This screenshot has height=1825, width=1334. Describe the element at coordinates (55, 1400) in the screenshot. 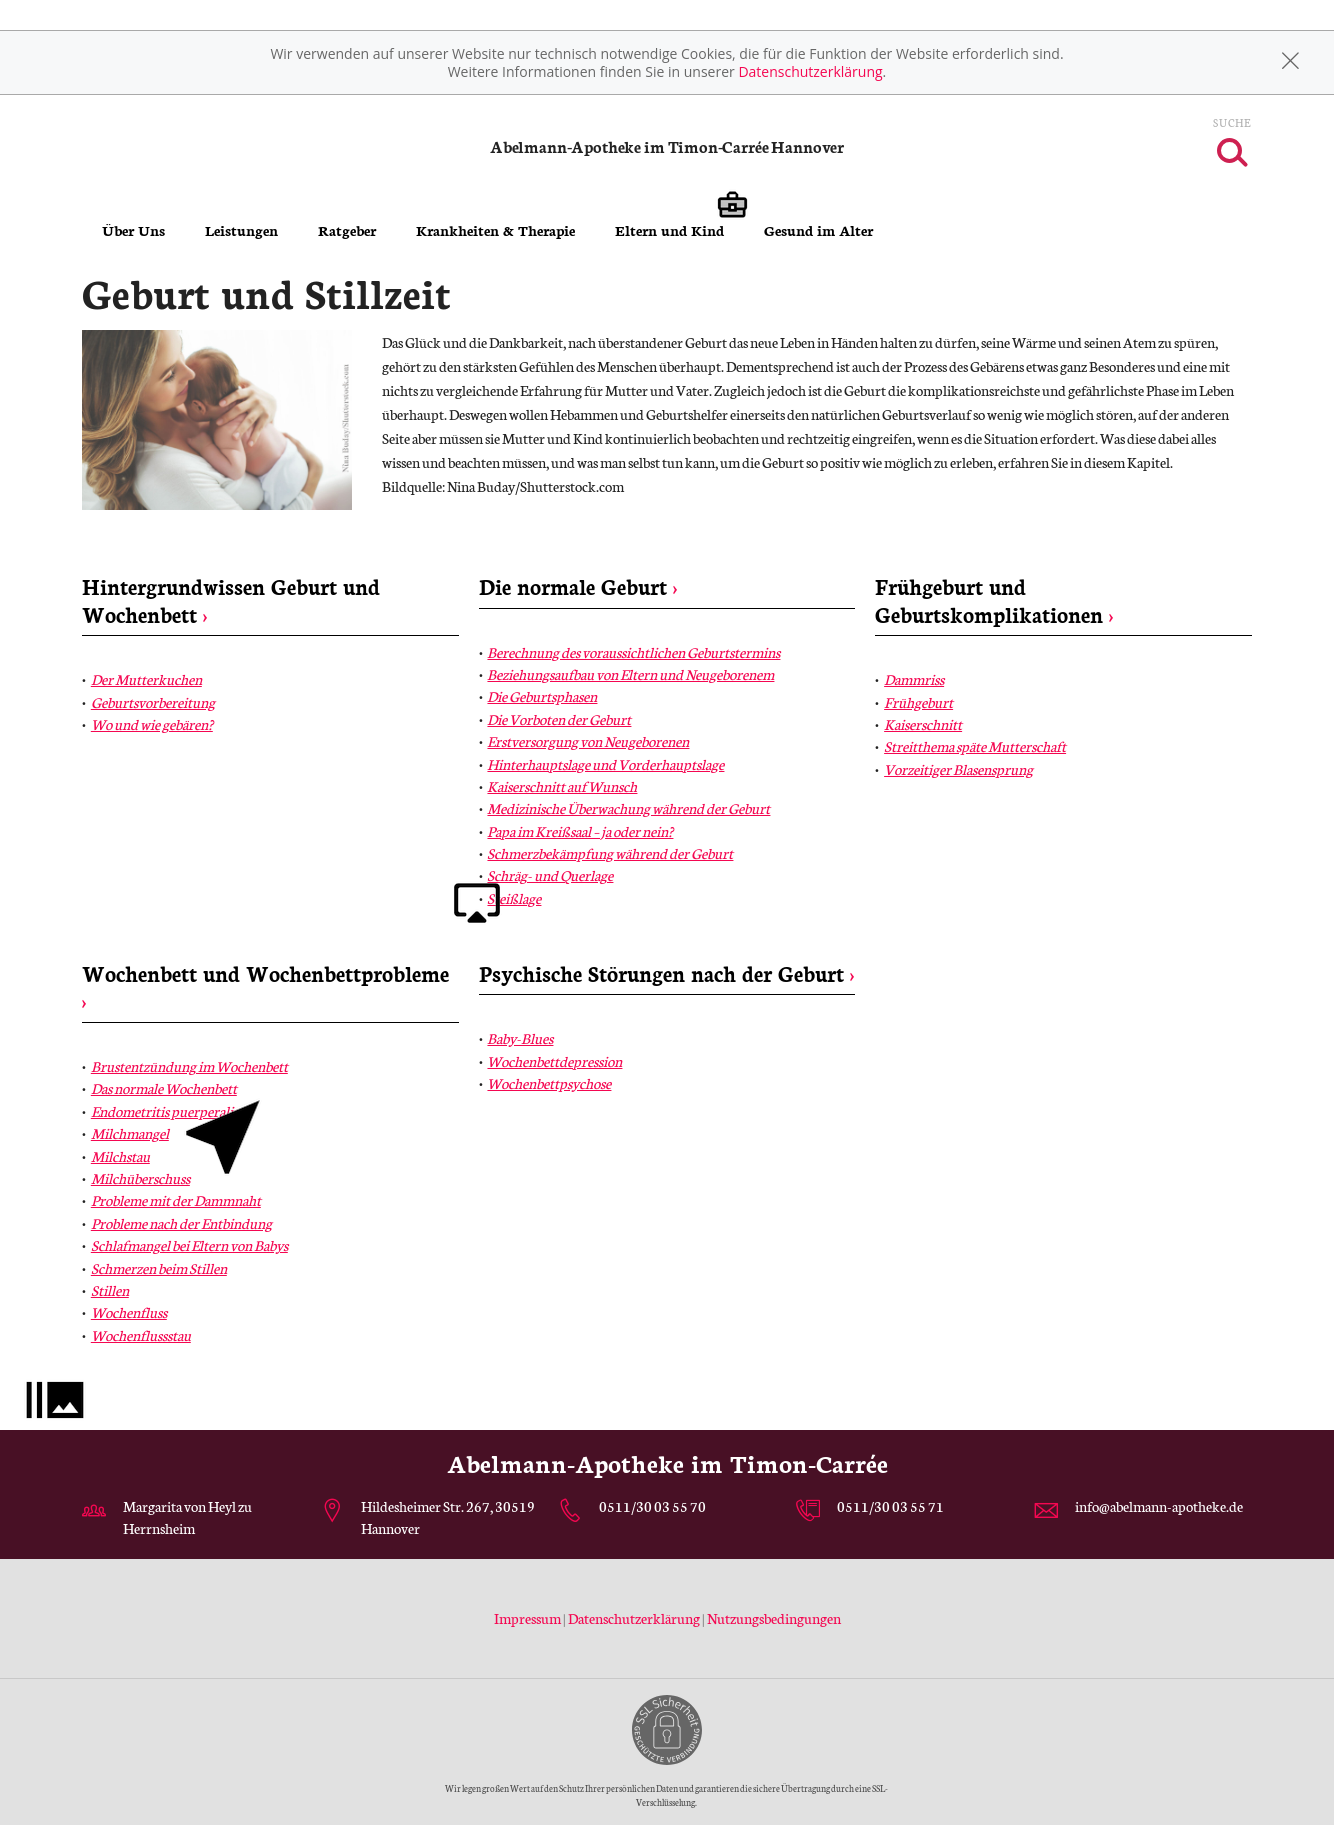

I see `enable burst mode for rapid photo capture` at that location.